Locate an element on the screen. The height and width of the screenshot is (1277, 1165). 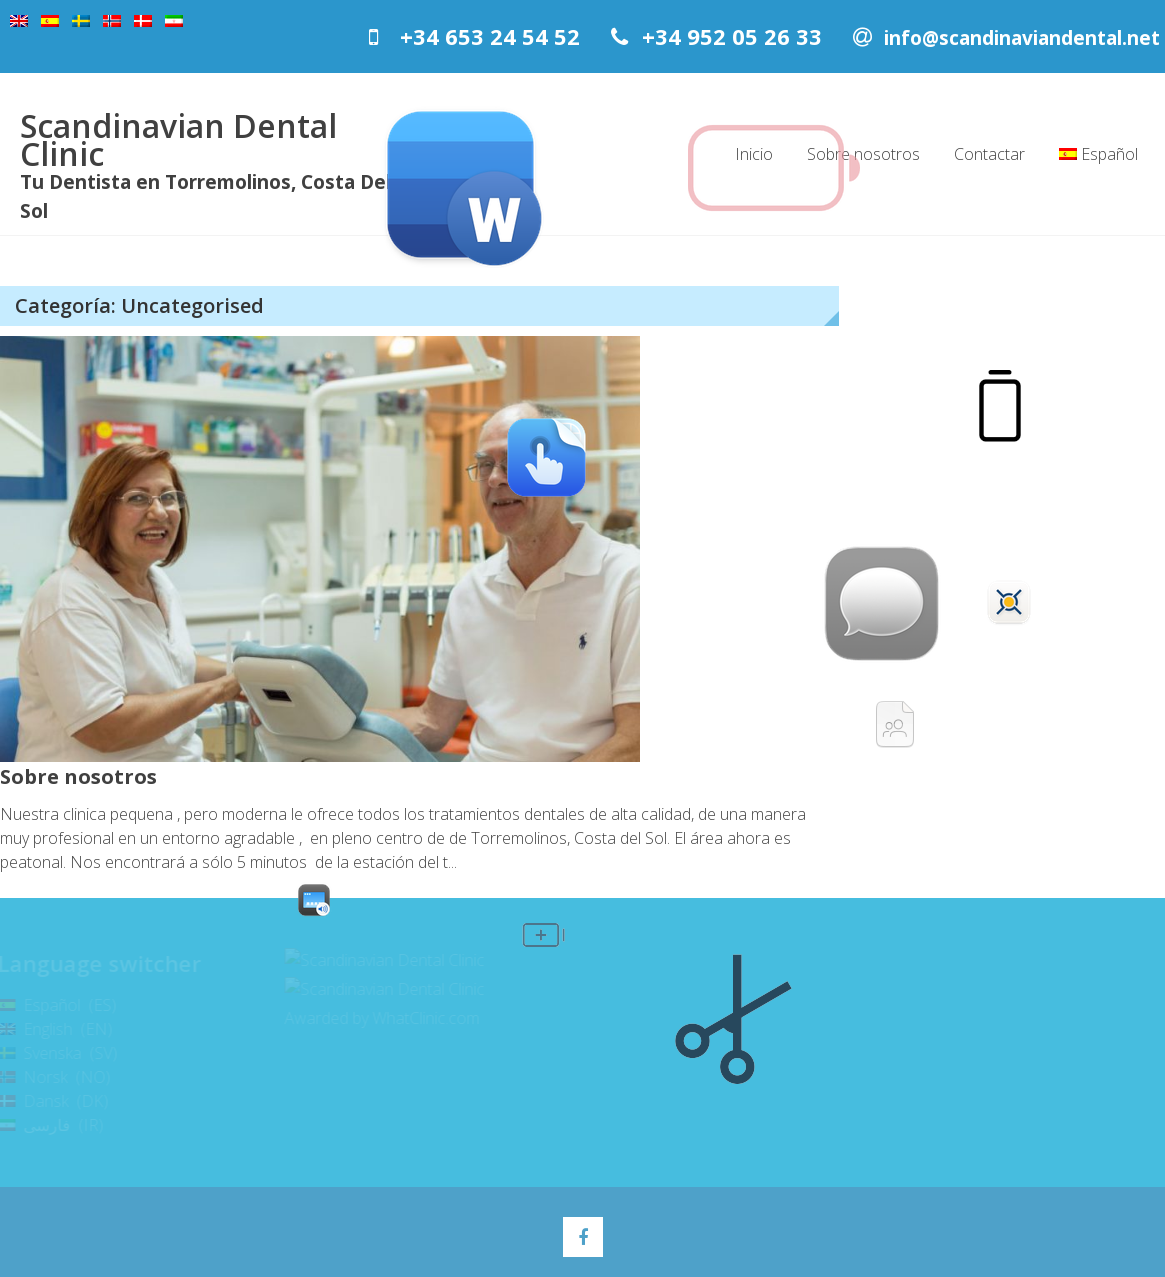
indicates empty or depleted battery is located at coordinates (1000, 407).